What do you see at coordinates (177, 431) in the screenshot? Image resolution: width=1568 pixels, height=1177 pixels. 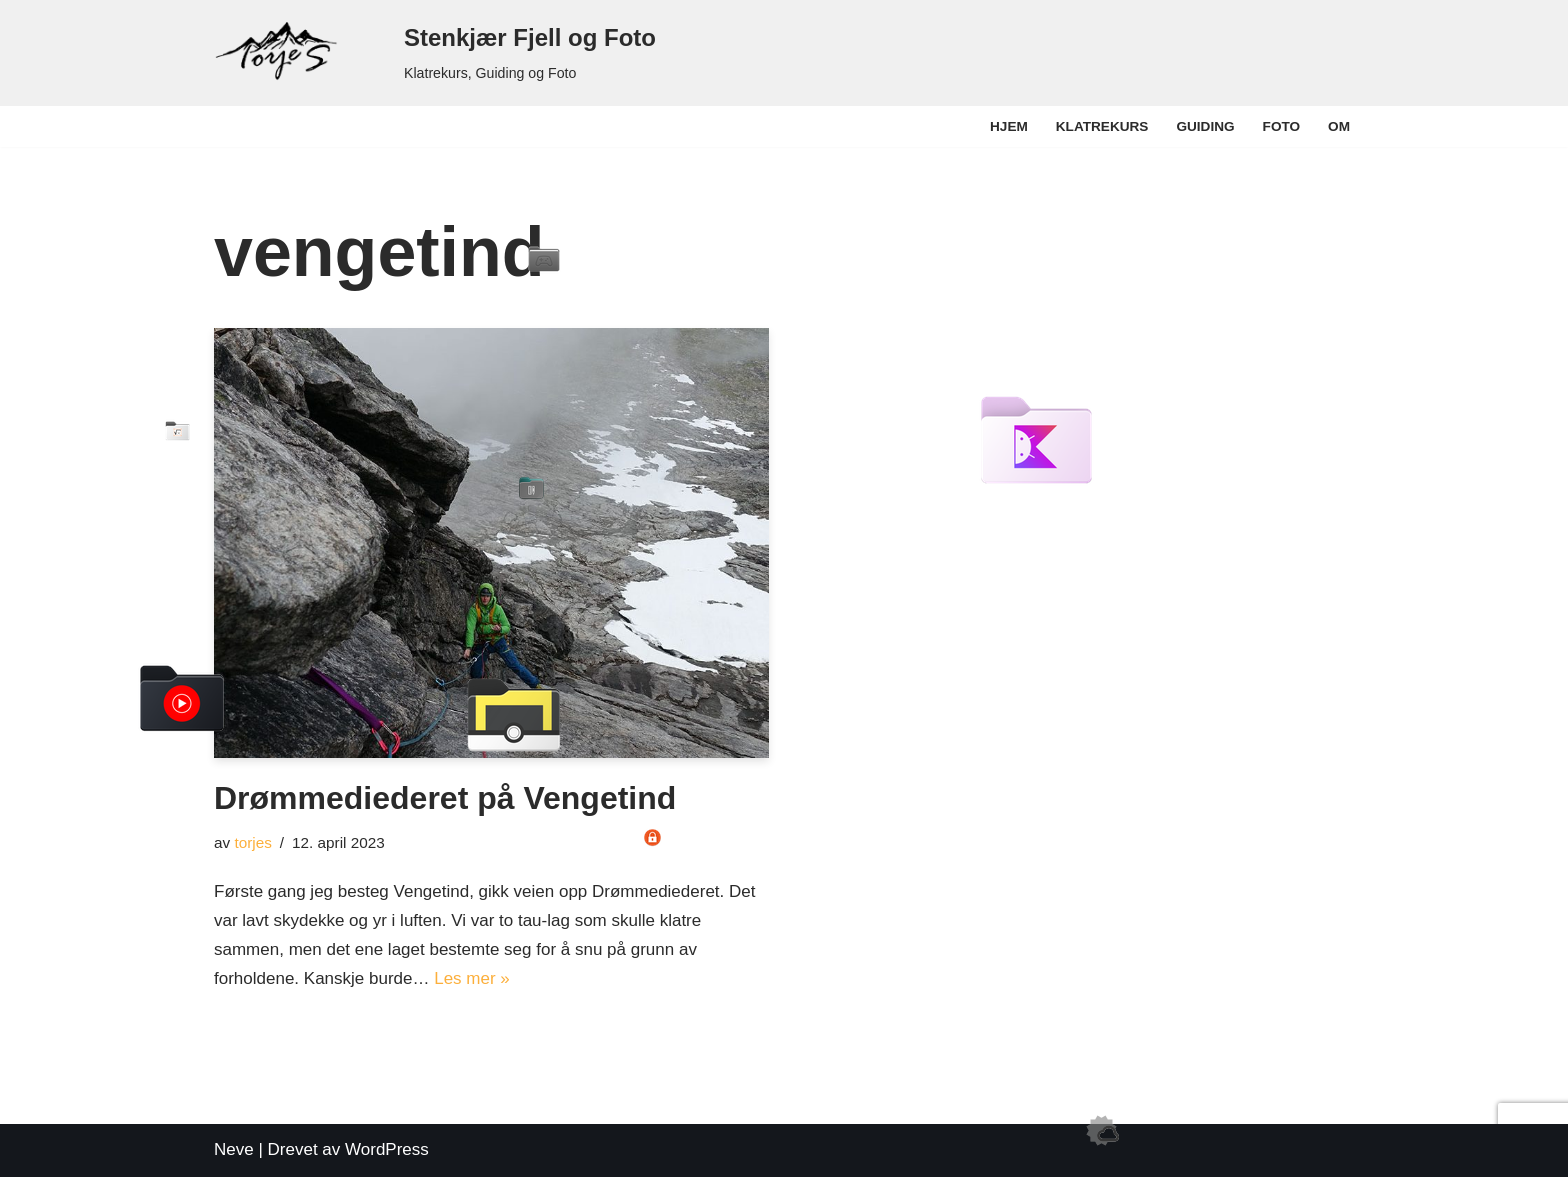 I see `folder containing LibreOffice Math formula files` at bounding box center [177, 431].